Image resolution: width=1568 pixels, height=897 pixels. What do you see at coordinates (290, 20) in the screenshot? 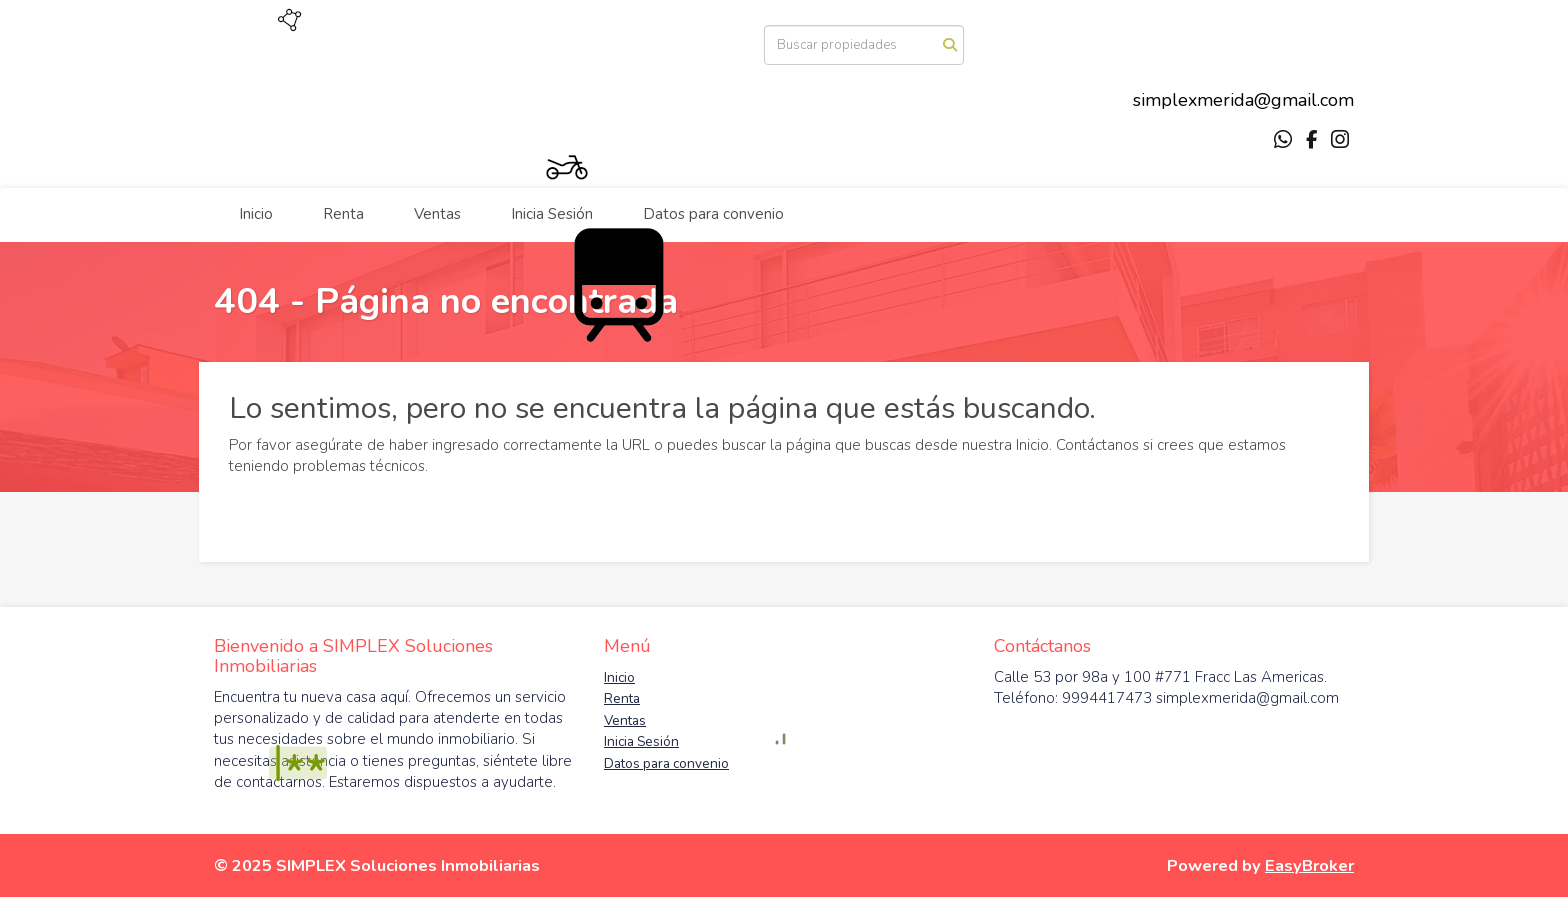
I see `access polygon or shape drawing tool` at bounding box center [290, 20].